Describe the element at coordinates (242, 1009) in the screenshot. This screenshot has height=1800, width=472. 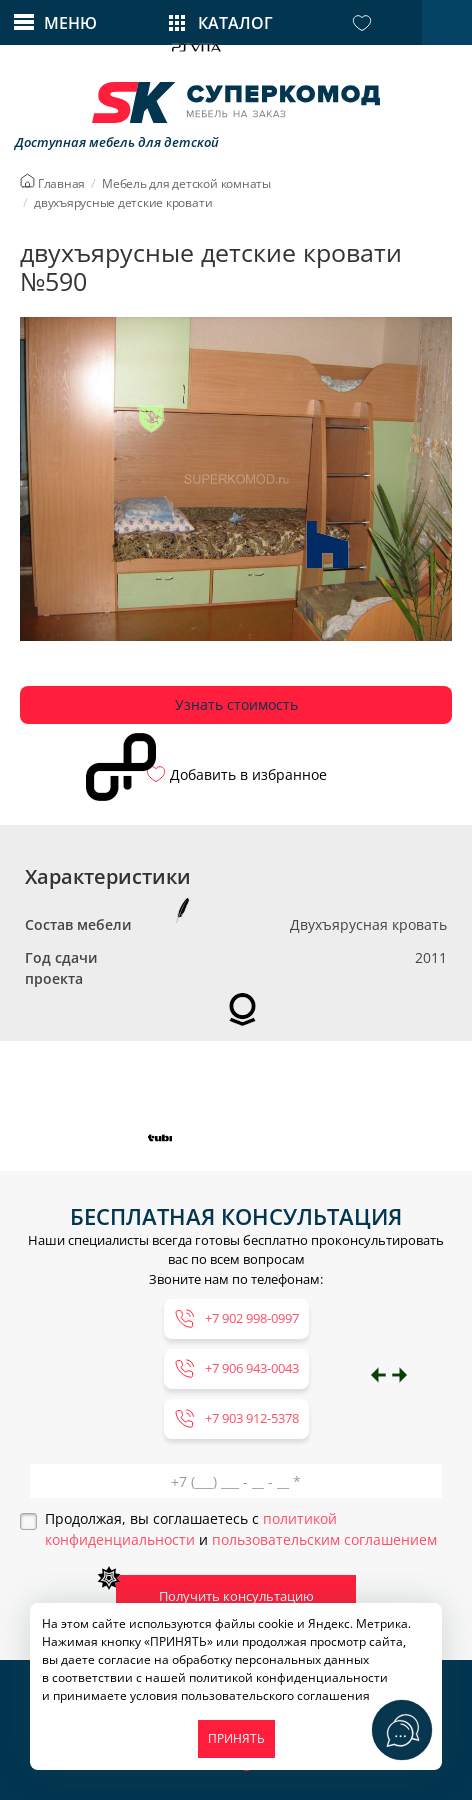
I see `palantir technologies company logo` at that location.